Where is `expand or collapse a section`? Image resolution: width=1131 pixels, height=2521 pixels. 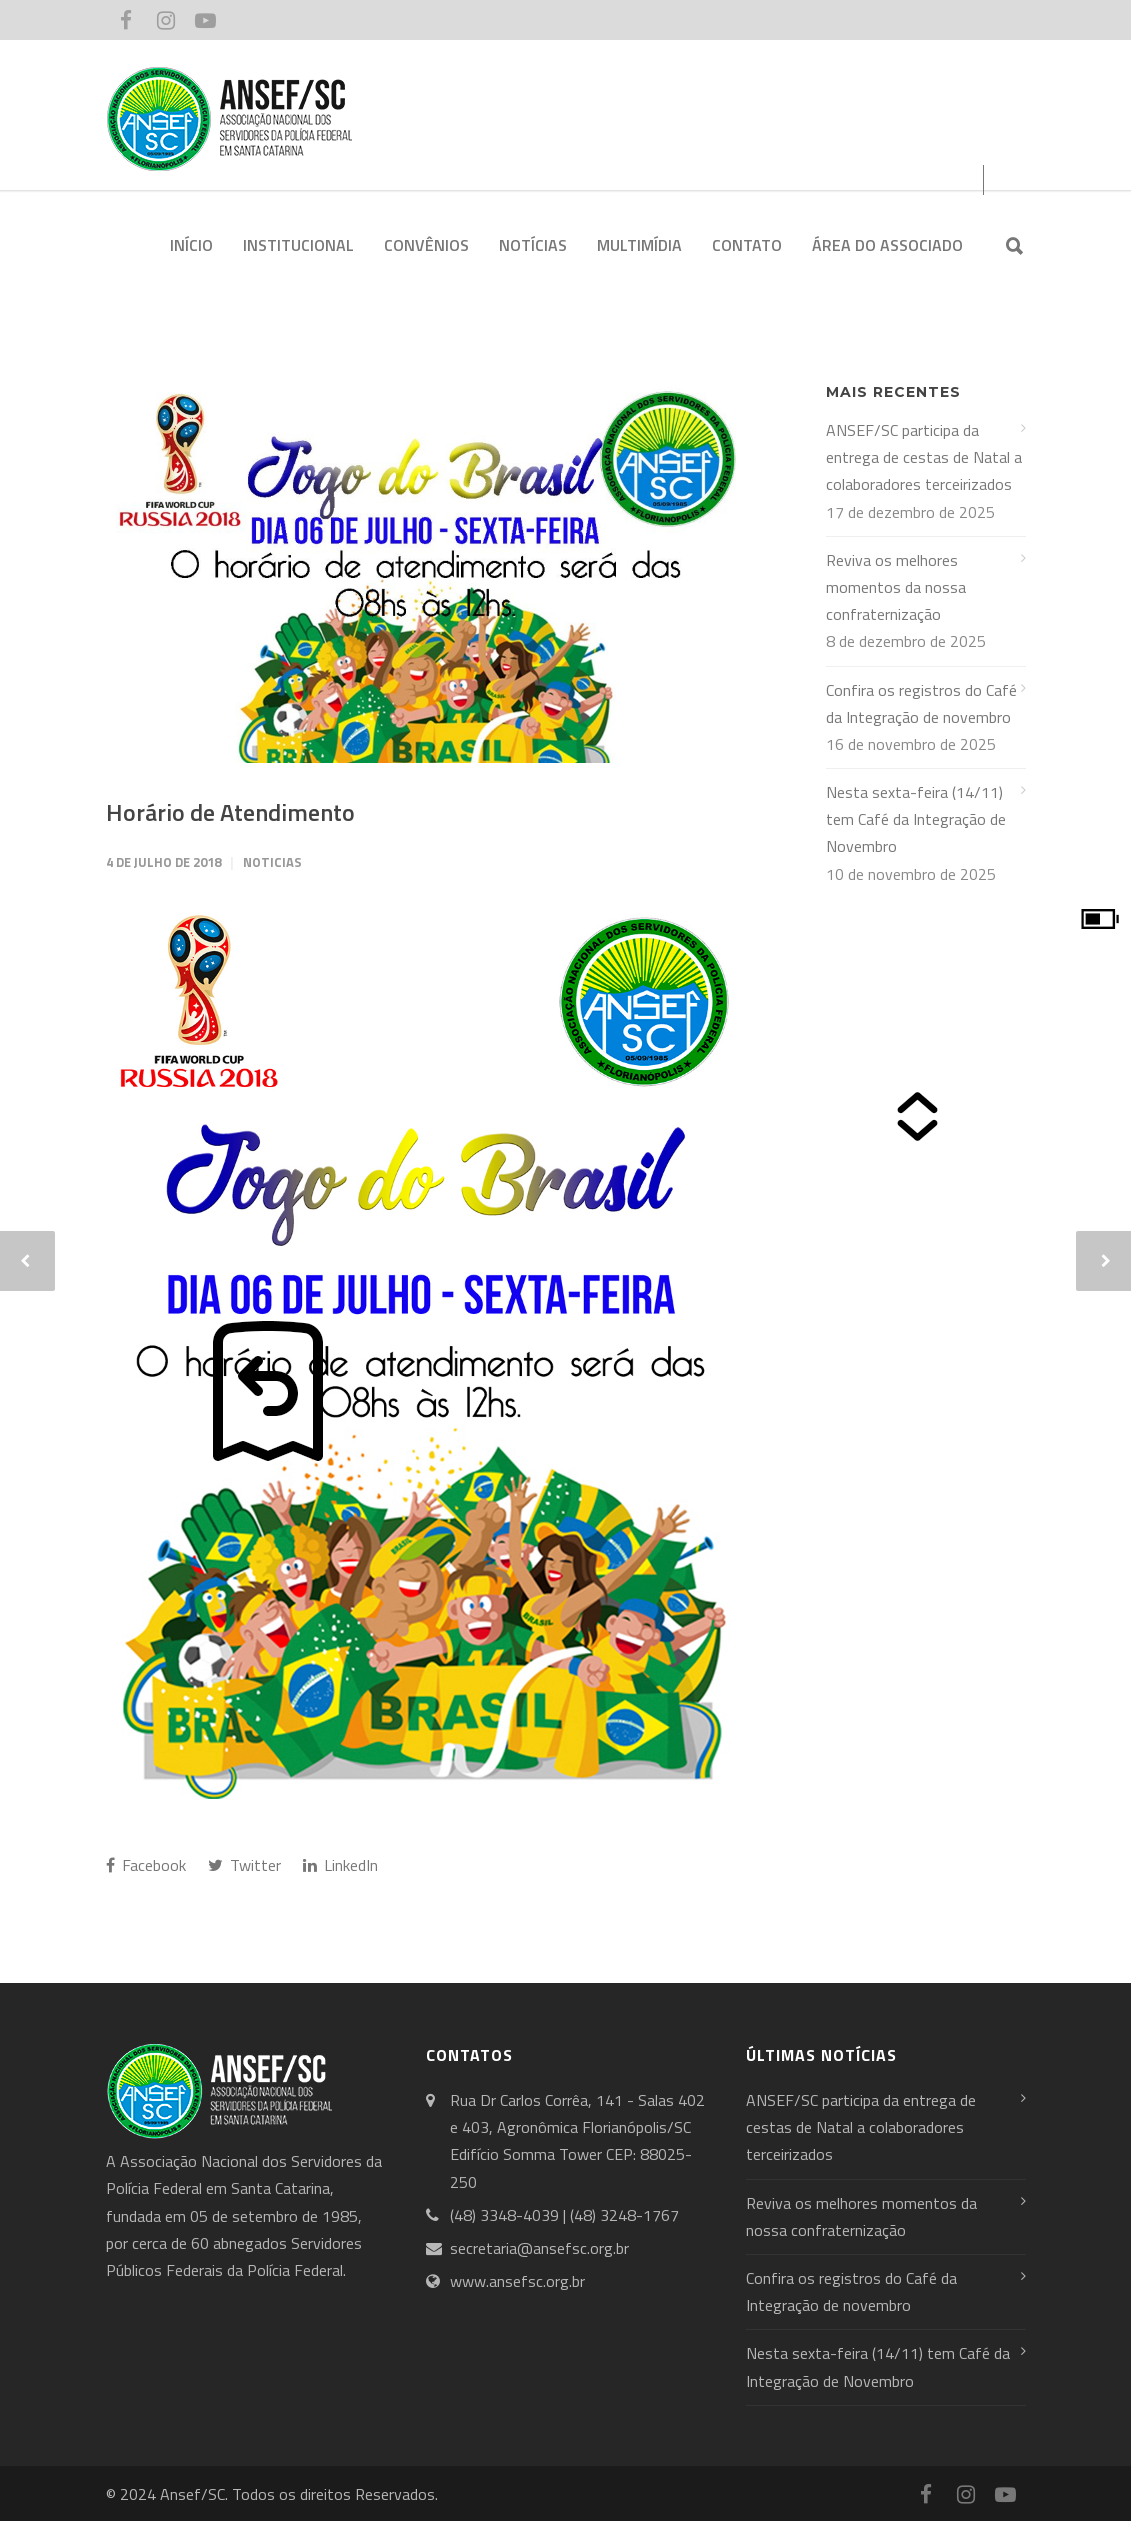 expand or collapse a section is located at coordinates (917, 1116).